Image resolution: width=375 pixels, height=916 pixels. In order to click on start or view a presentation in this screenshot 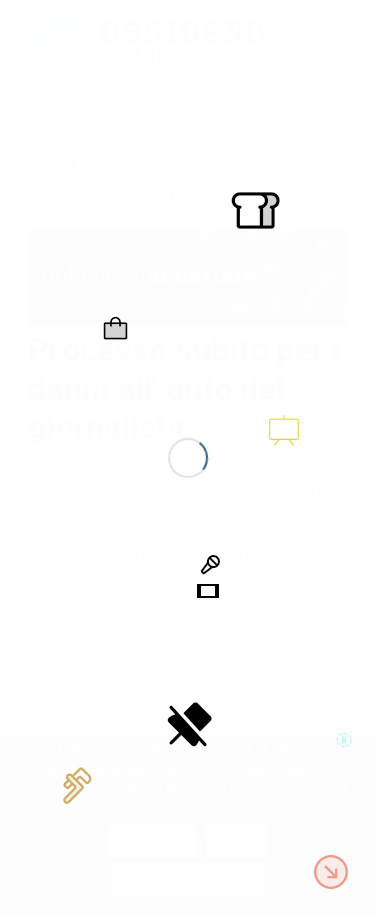, I will do `click(284, 431)`.